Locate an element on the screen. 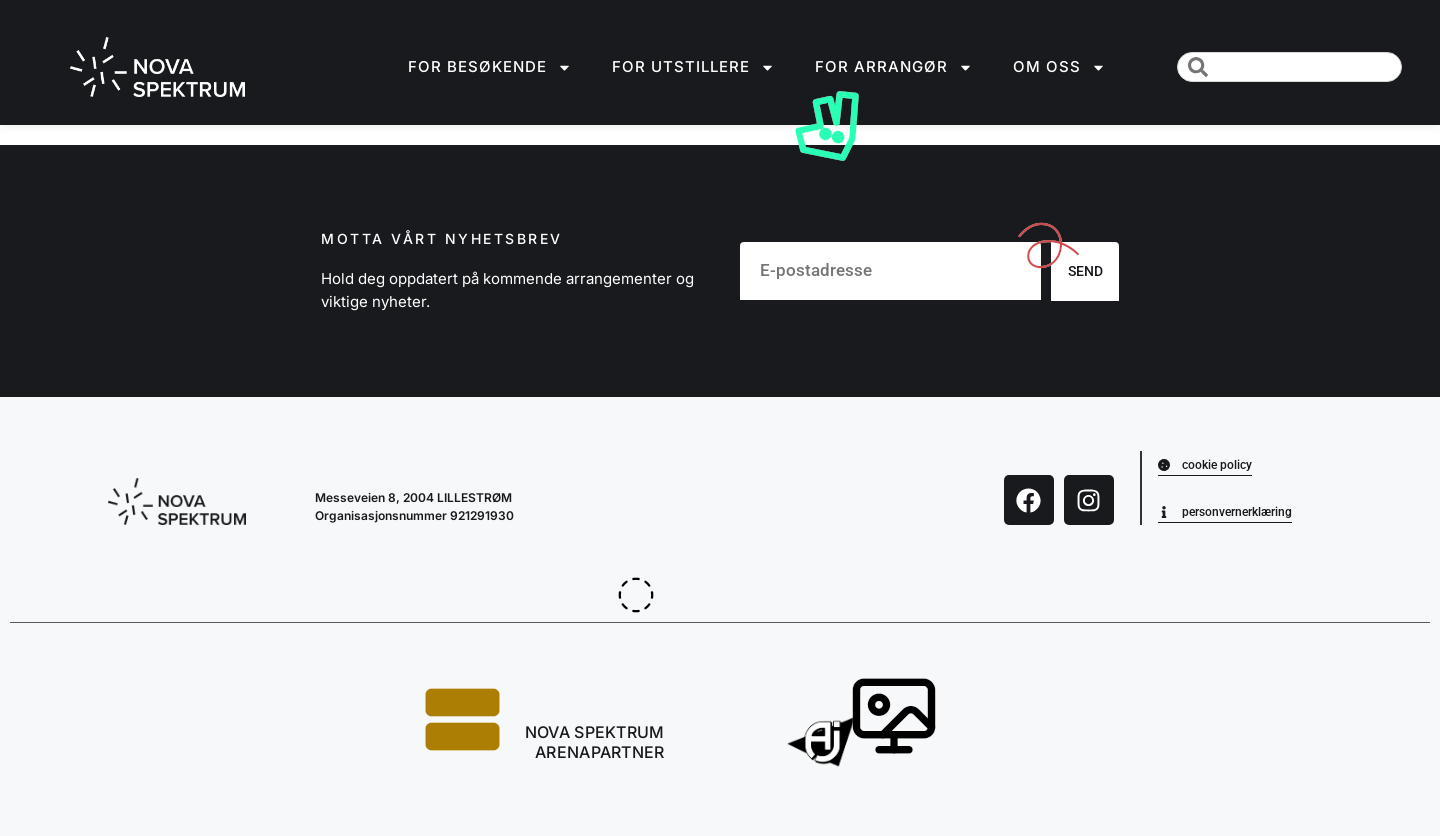  create a new draft issue is located at coordinates (636, 595).